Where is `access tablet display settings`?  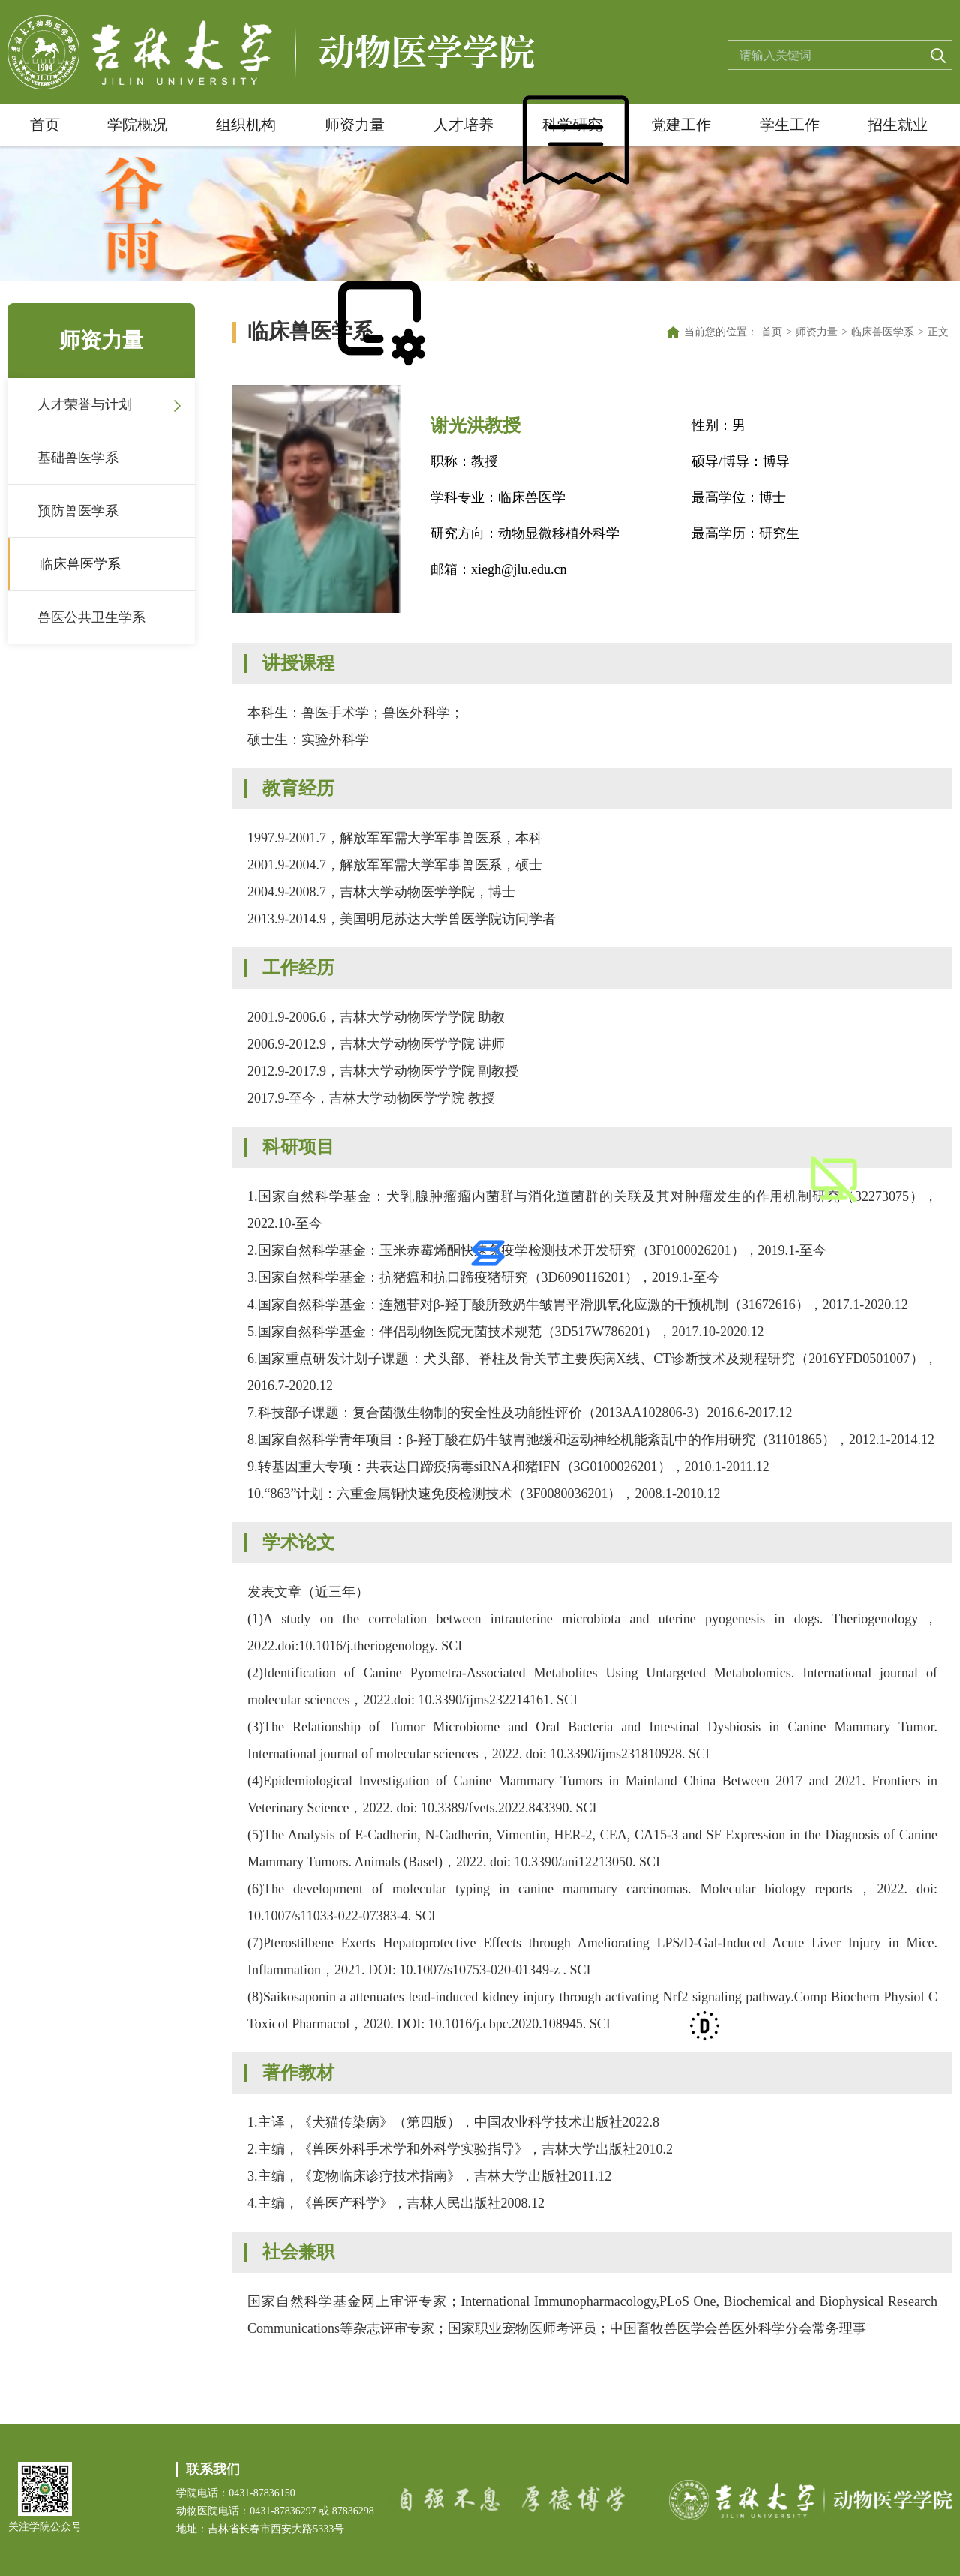 access tablet display settings is located at coordinates (380, 318).